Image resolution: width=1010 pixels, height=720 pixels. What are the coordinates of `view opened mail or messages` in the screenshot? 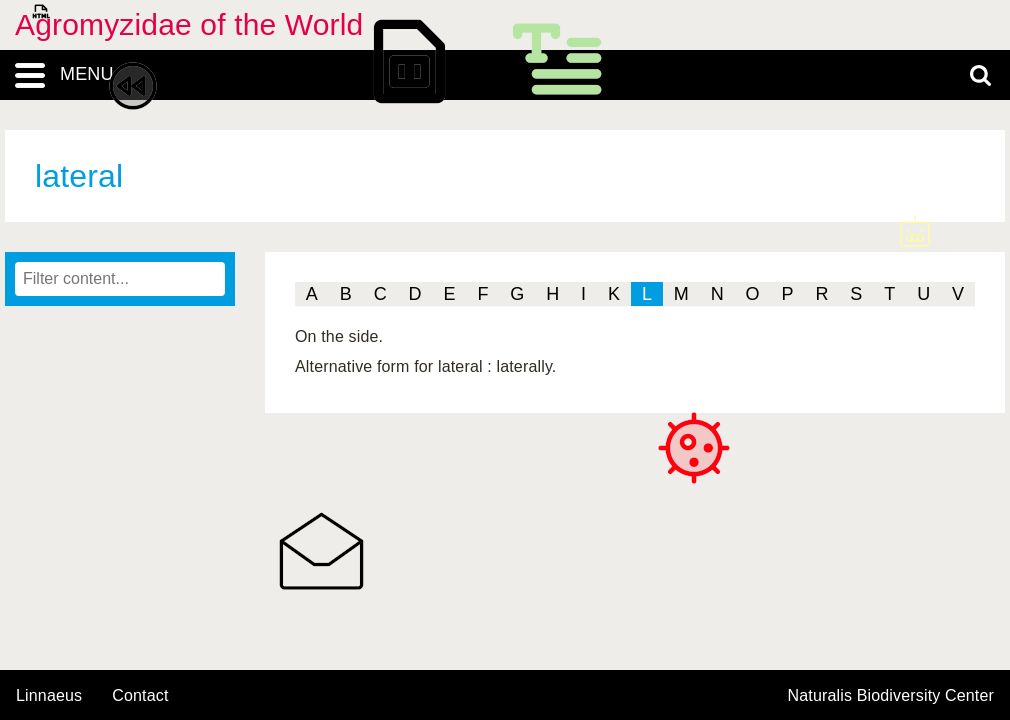 It's located at (321, 554).